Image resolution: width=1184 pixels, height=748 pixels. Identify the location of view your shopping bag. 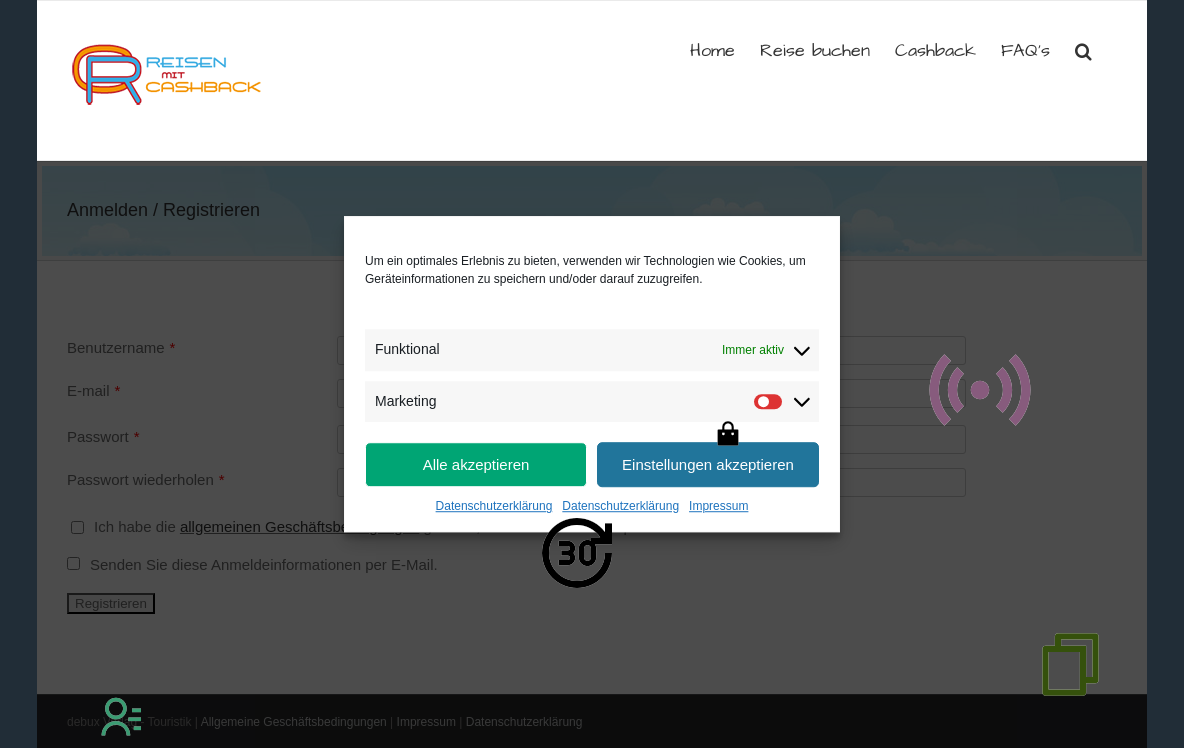
(728, 434).